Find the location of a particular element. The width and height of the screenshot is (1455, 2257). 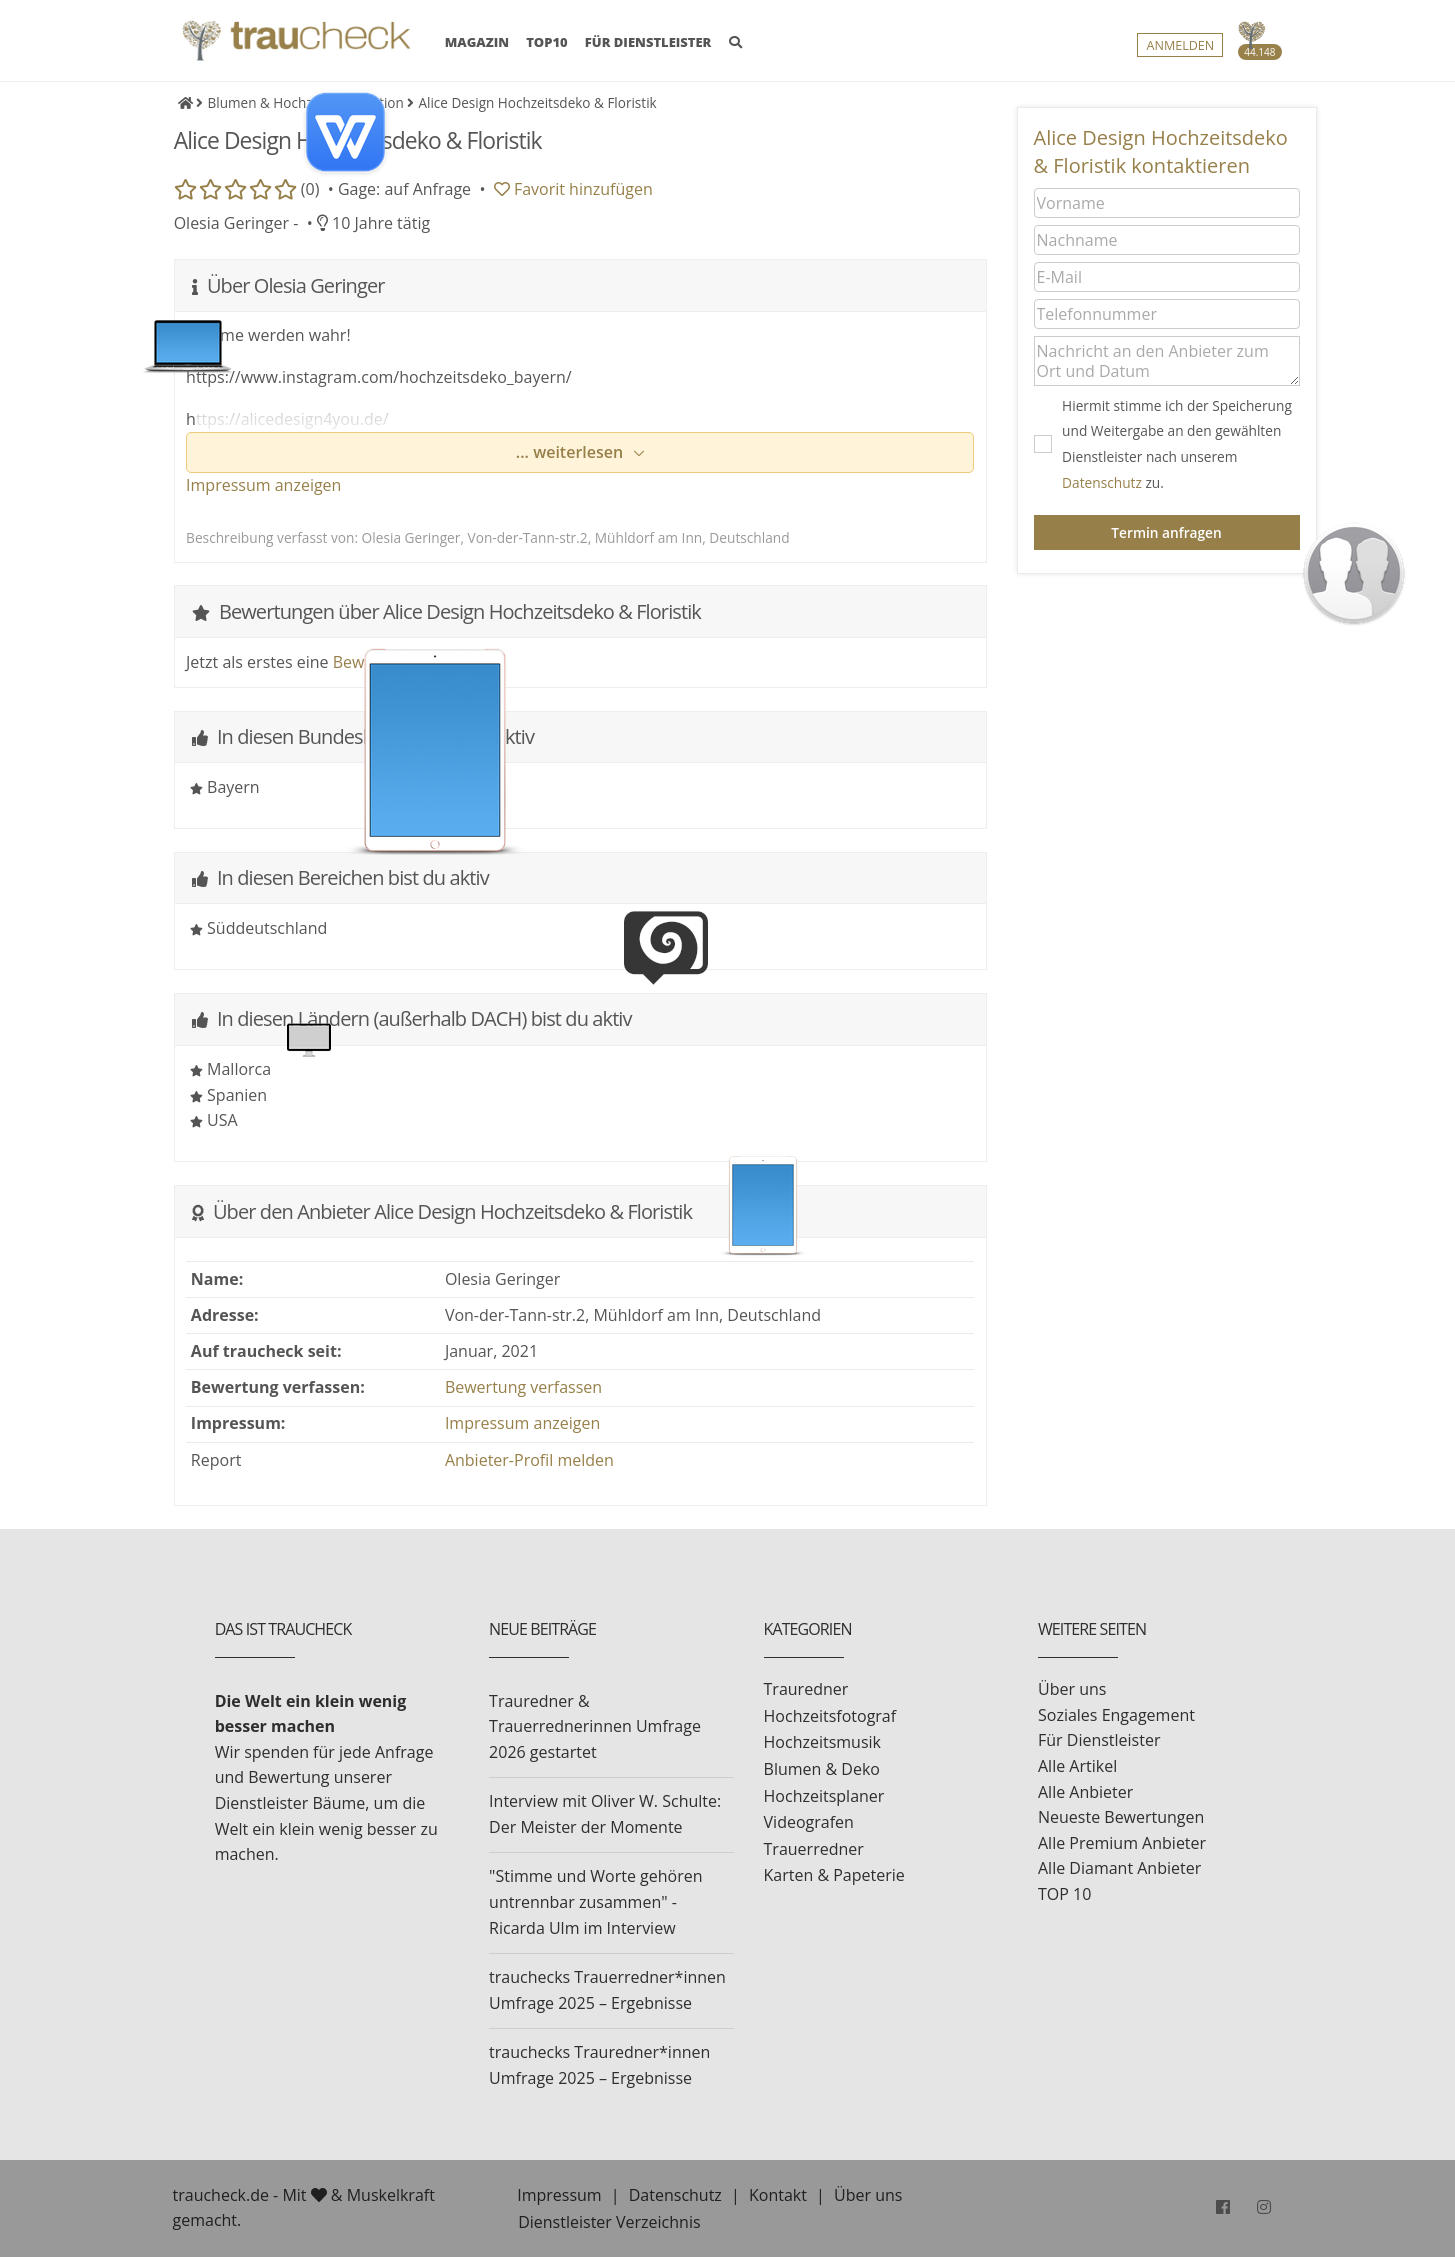

open WPS Office application is located at coordinates (345, 133).